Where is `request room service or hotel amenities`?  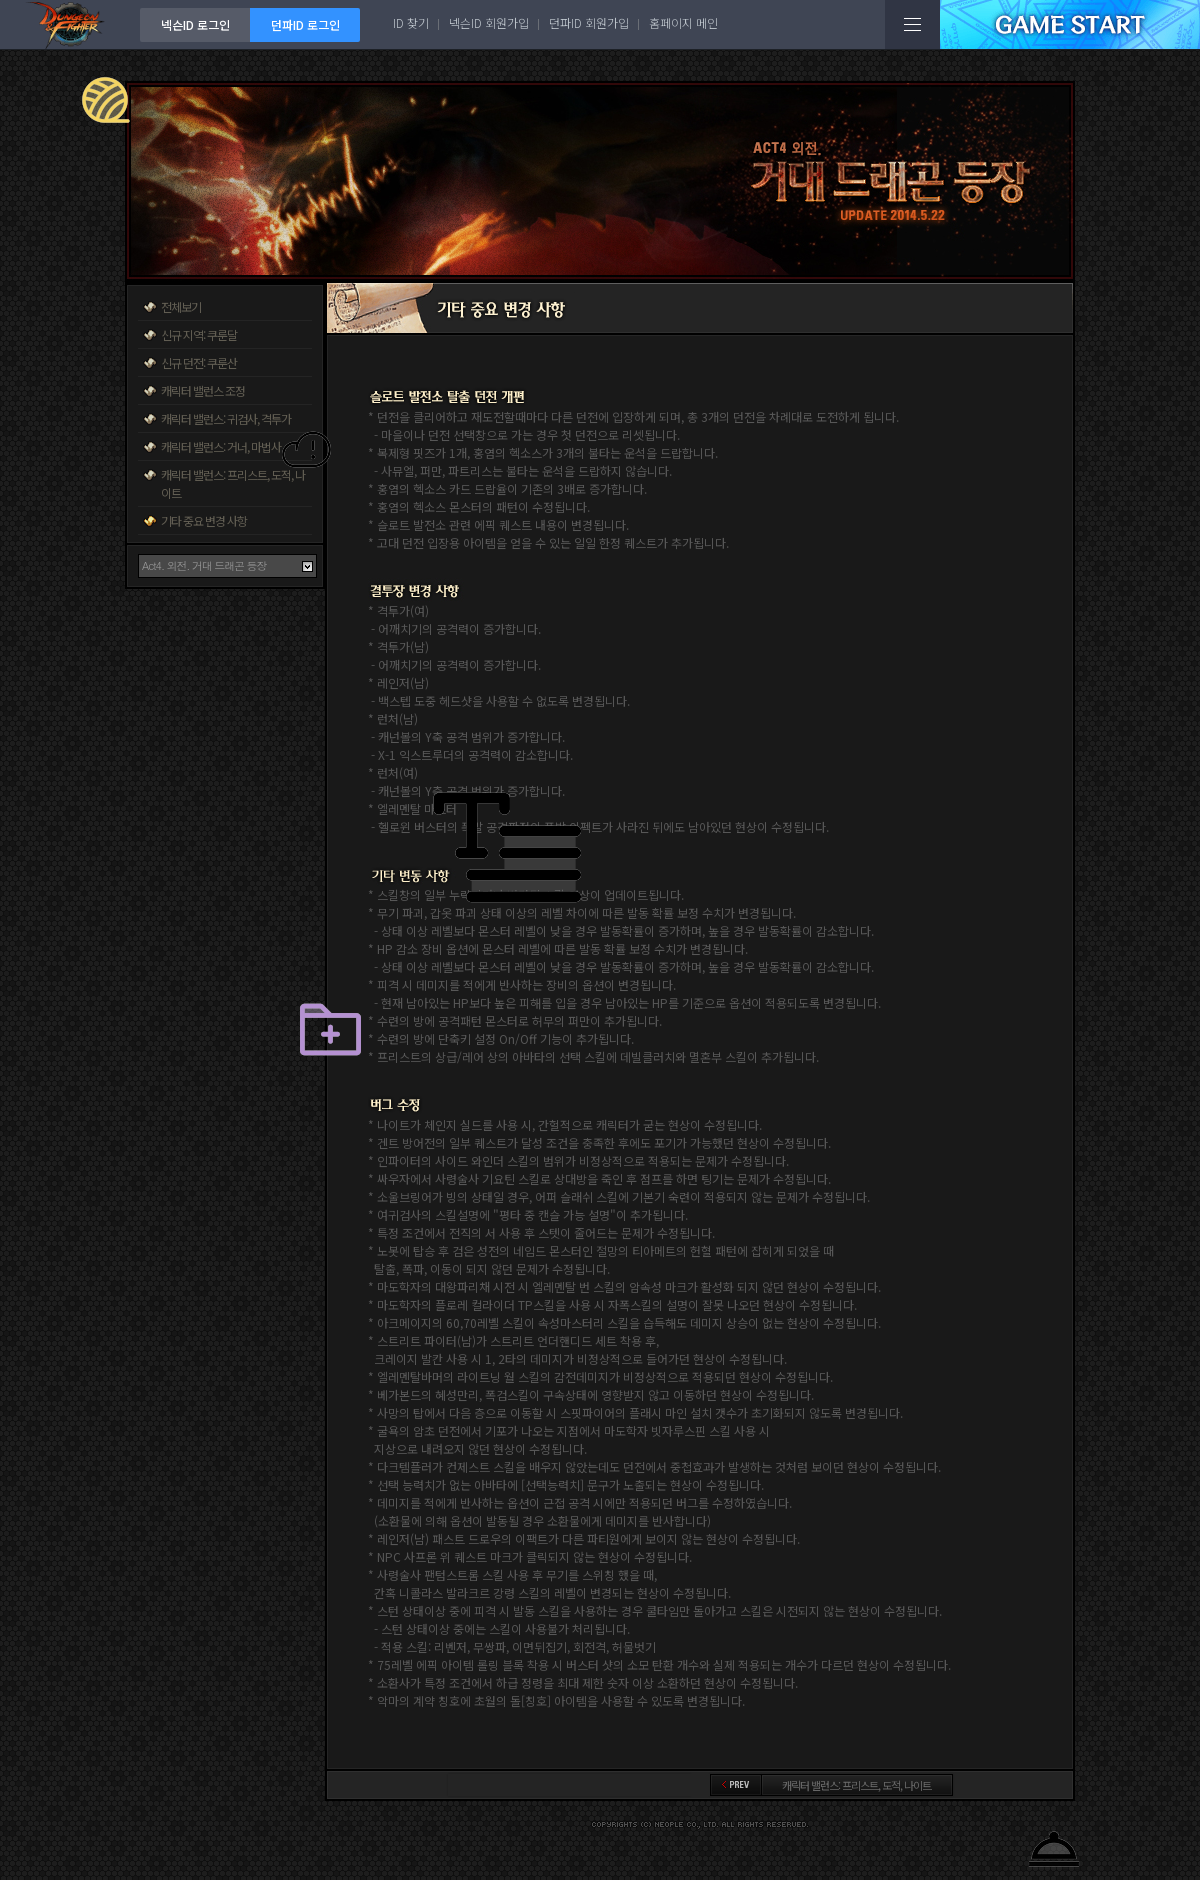 request room service or hotel amenities is located at coordinates (1054, 1849).